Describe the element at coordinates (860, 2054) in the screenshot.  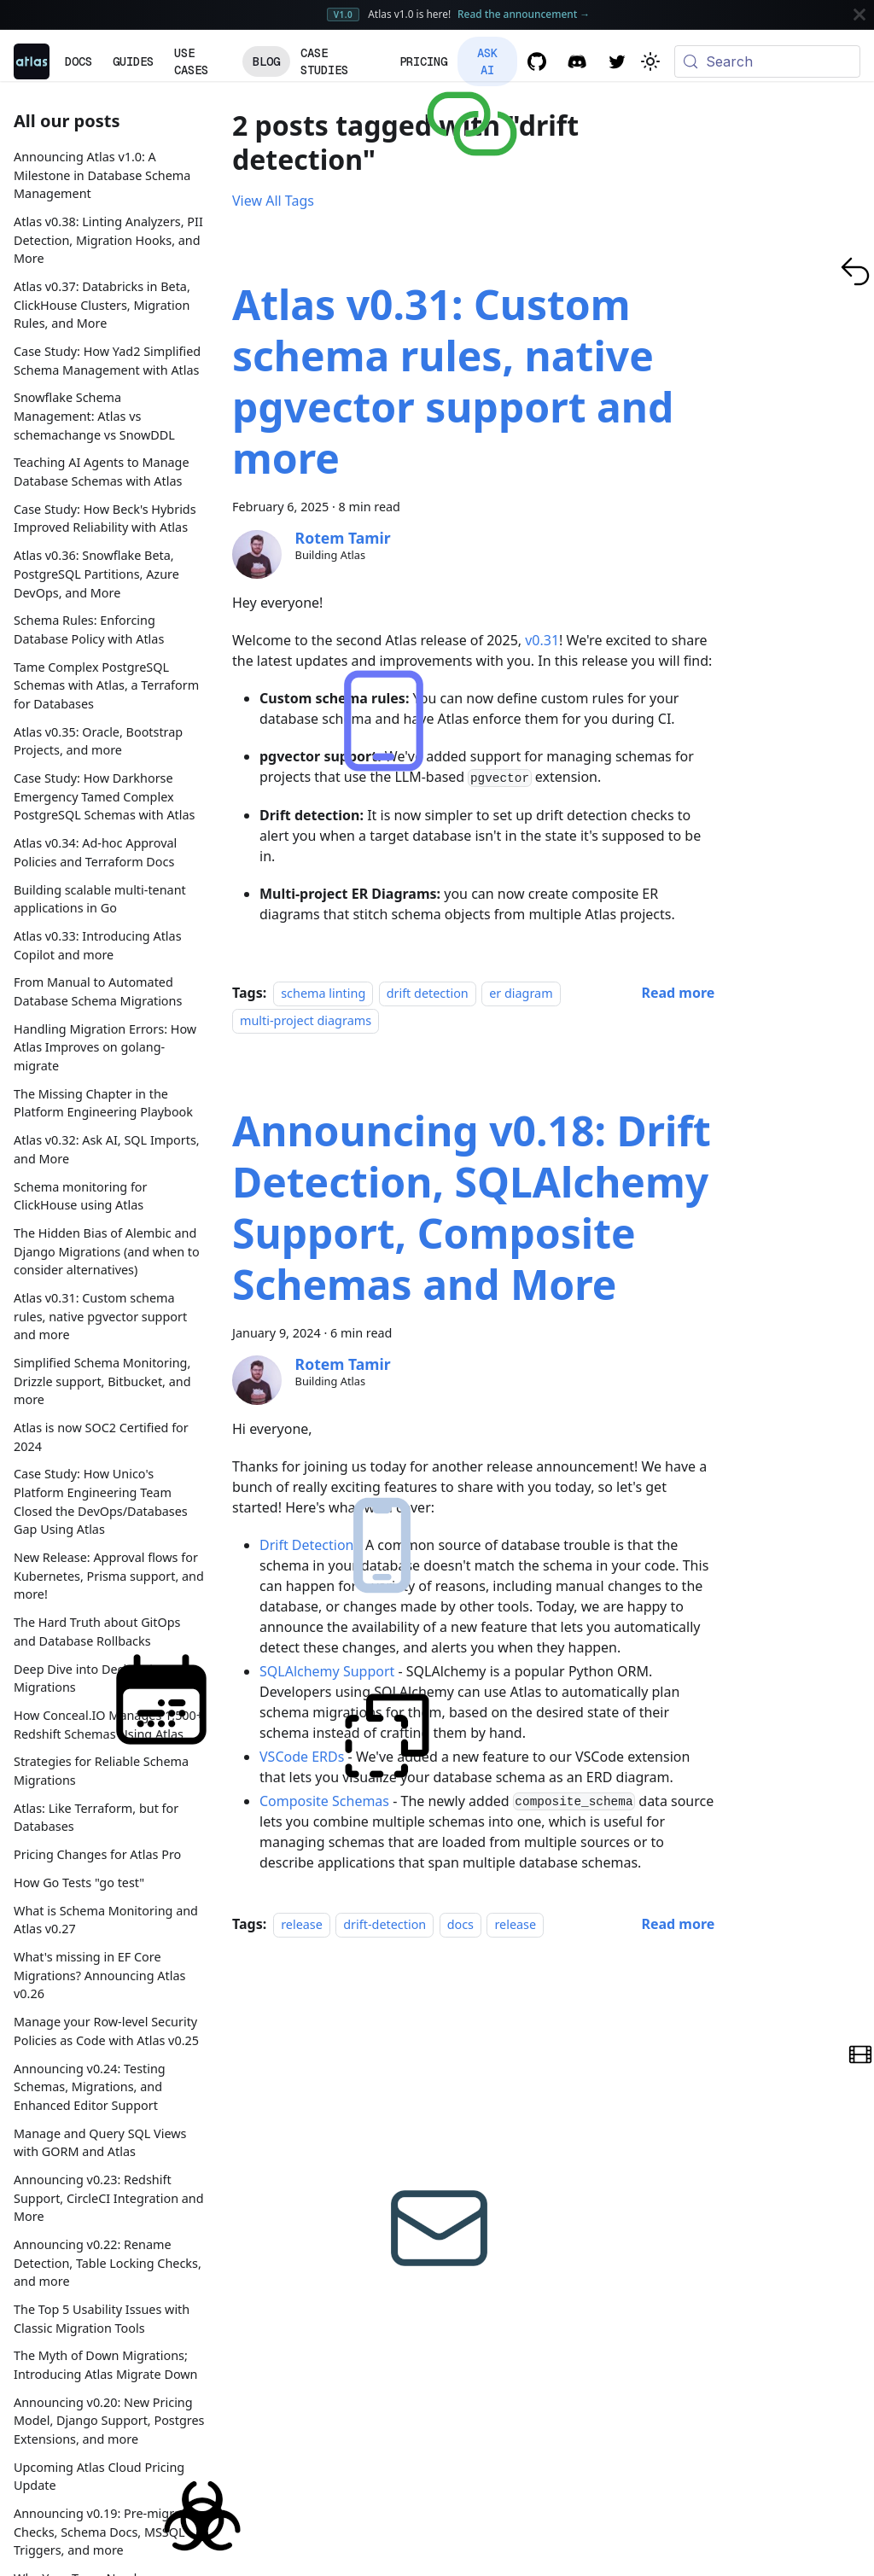
I see `view video or film content` at that location.